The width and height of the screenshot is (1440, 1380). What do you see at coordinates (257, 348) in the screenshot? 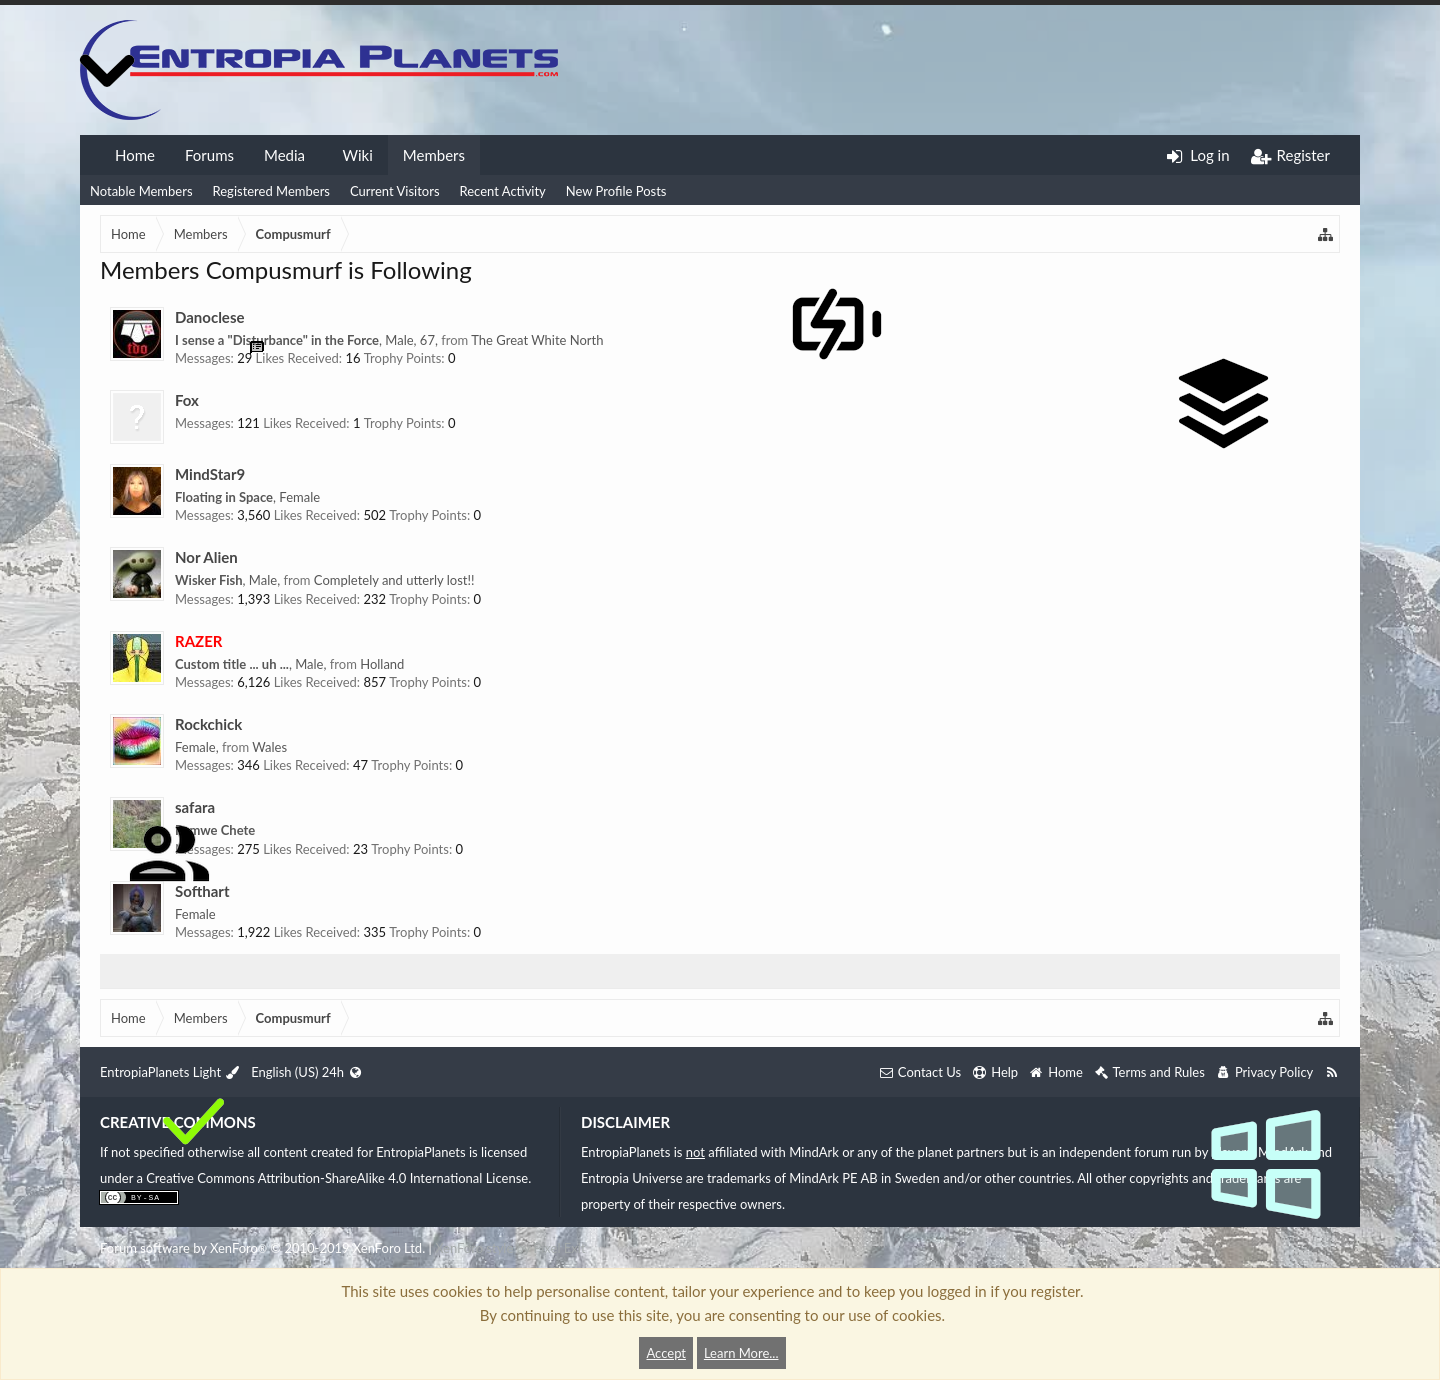
I see `view speaker notes or presentation comments` at bounding box center [257, 348].